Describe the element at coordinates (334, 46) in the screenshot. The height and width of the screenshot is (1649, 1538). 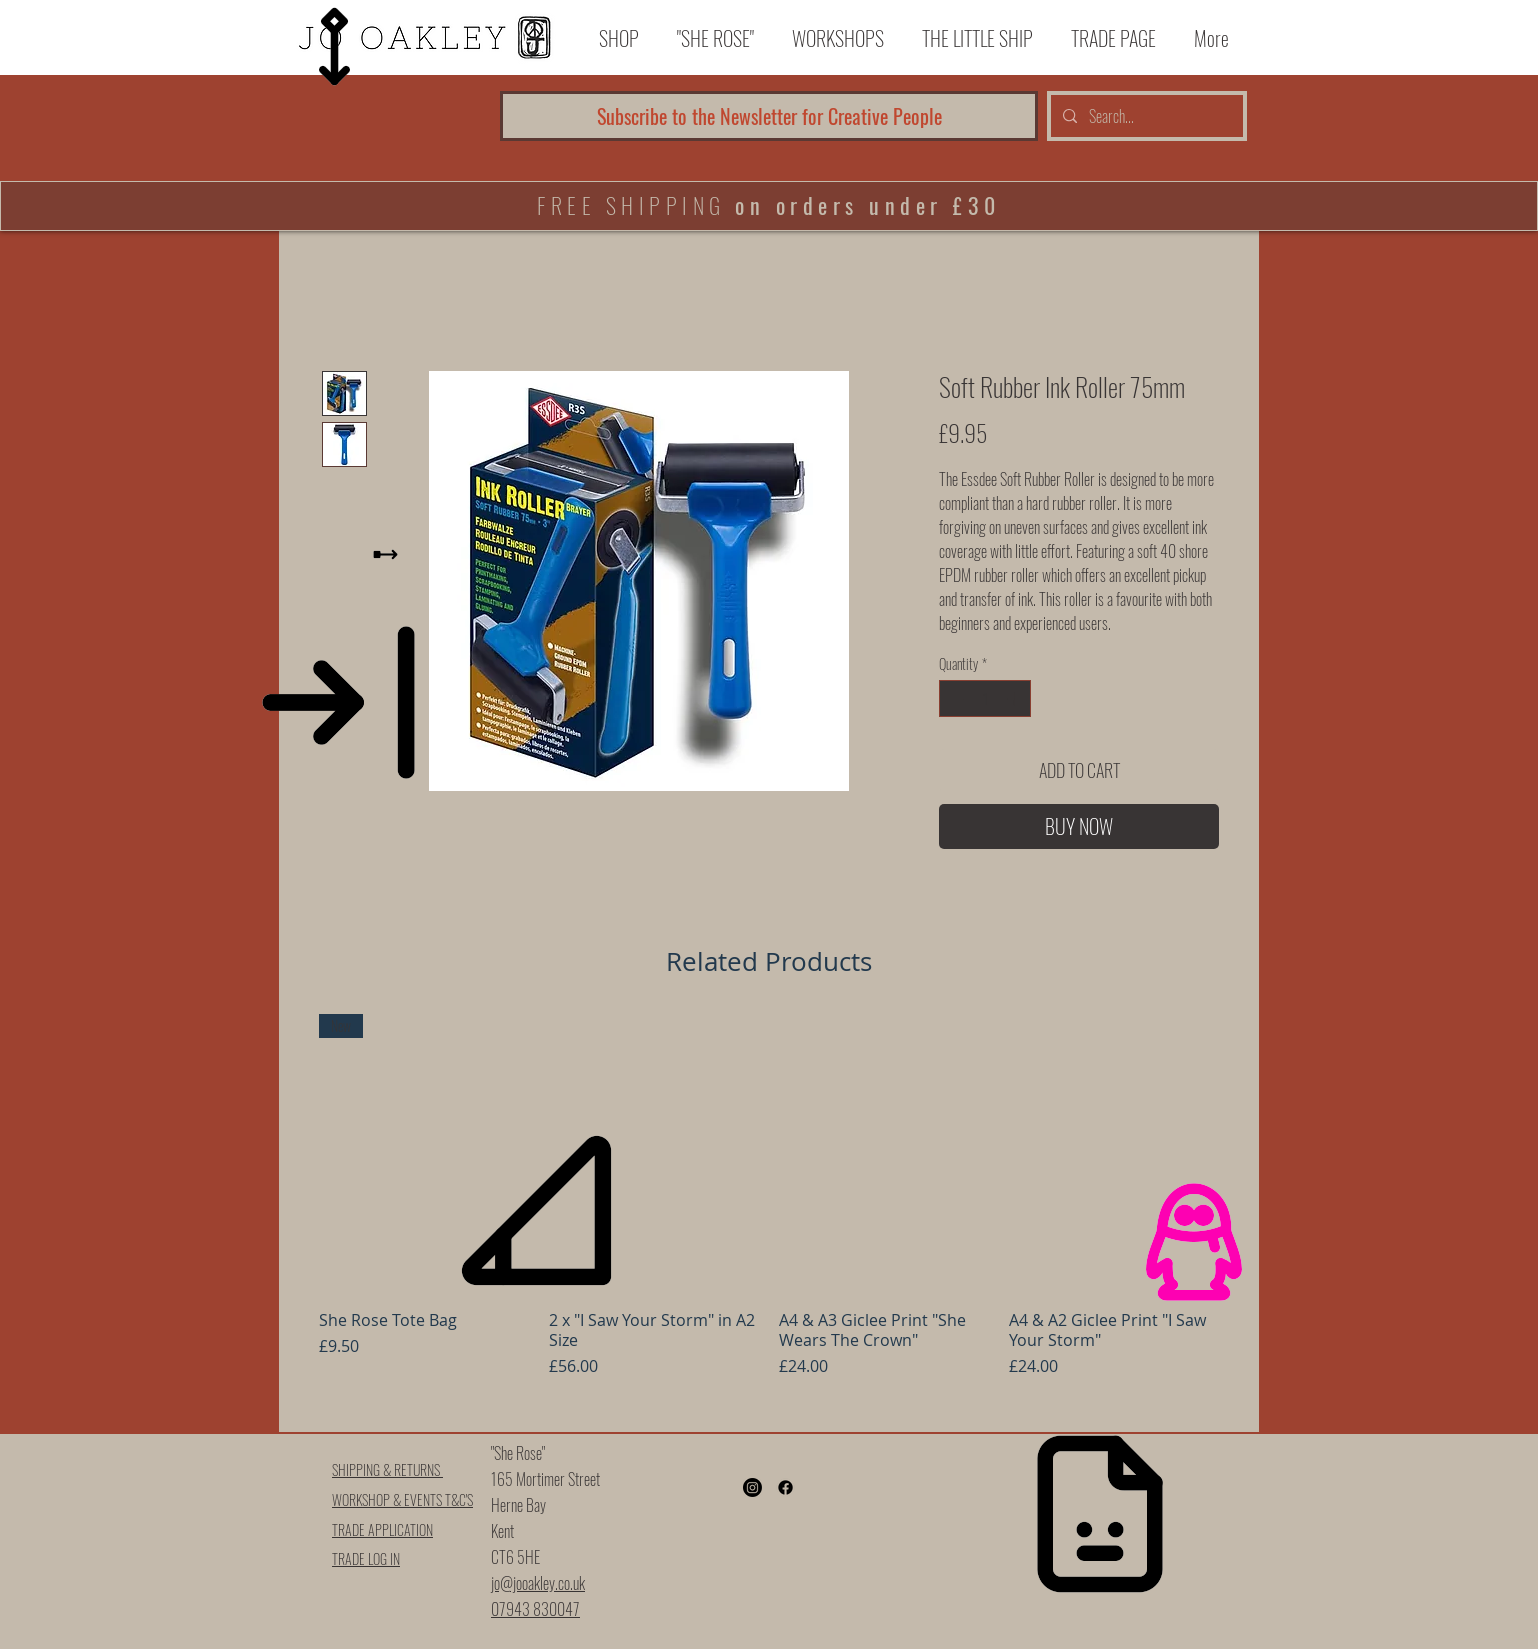
I see `move item down in a list or sequence` at that location.